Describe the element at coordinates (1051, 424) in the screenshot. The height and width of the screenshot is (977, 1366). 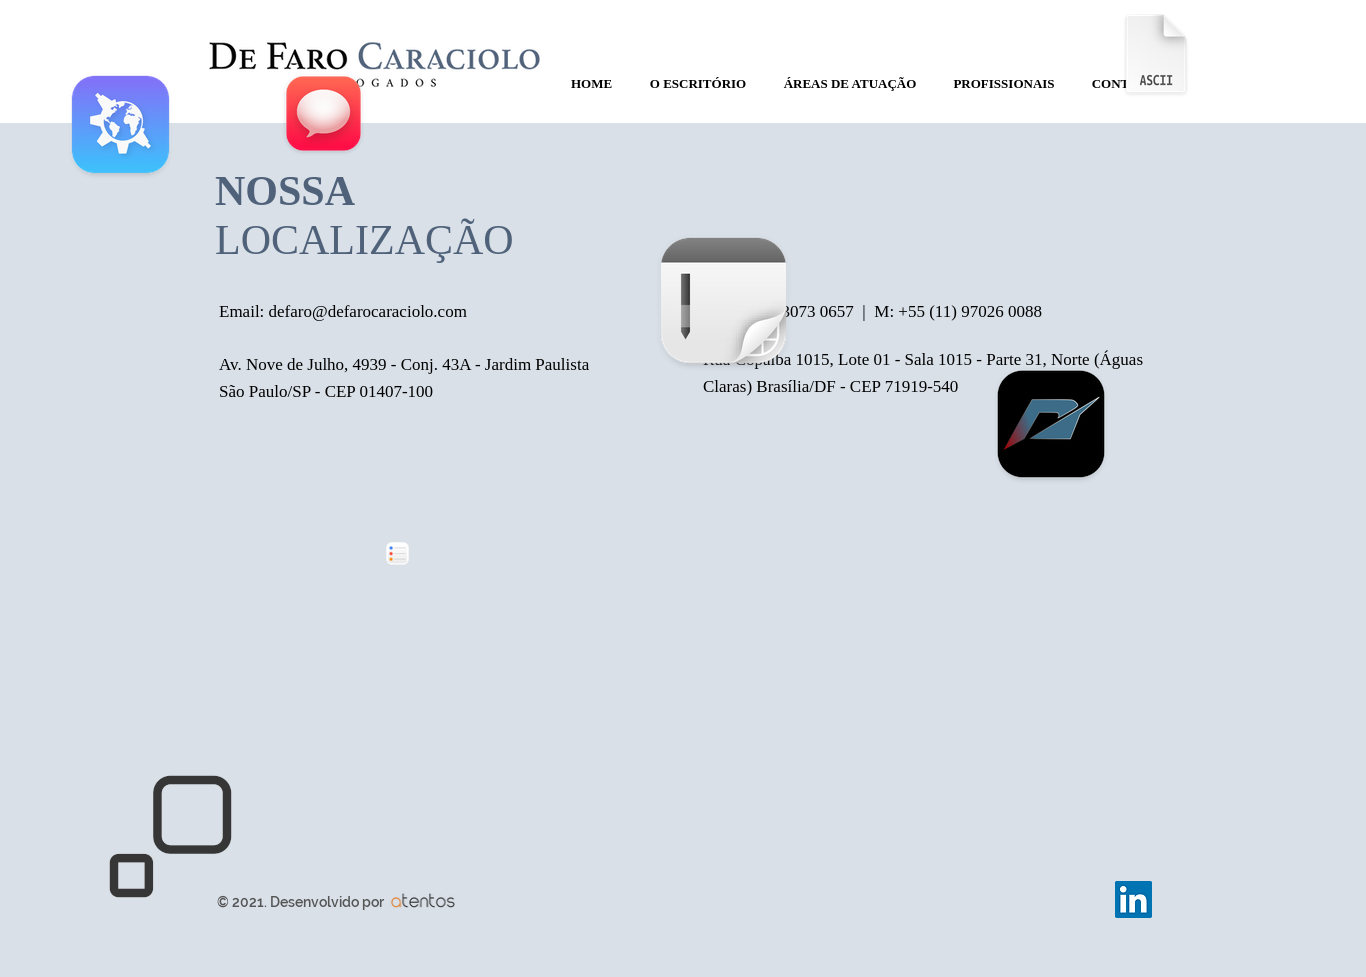
I see `launch need for speed rivals game` at that location.